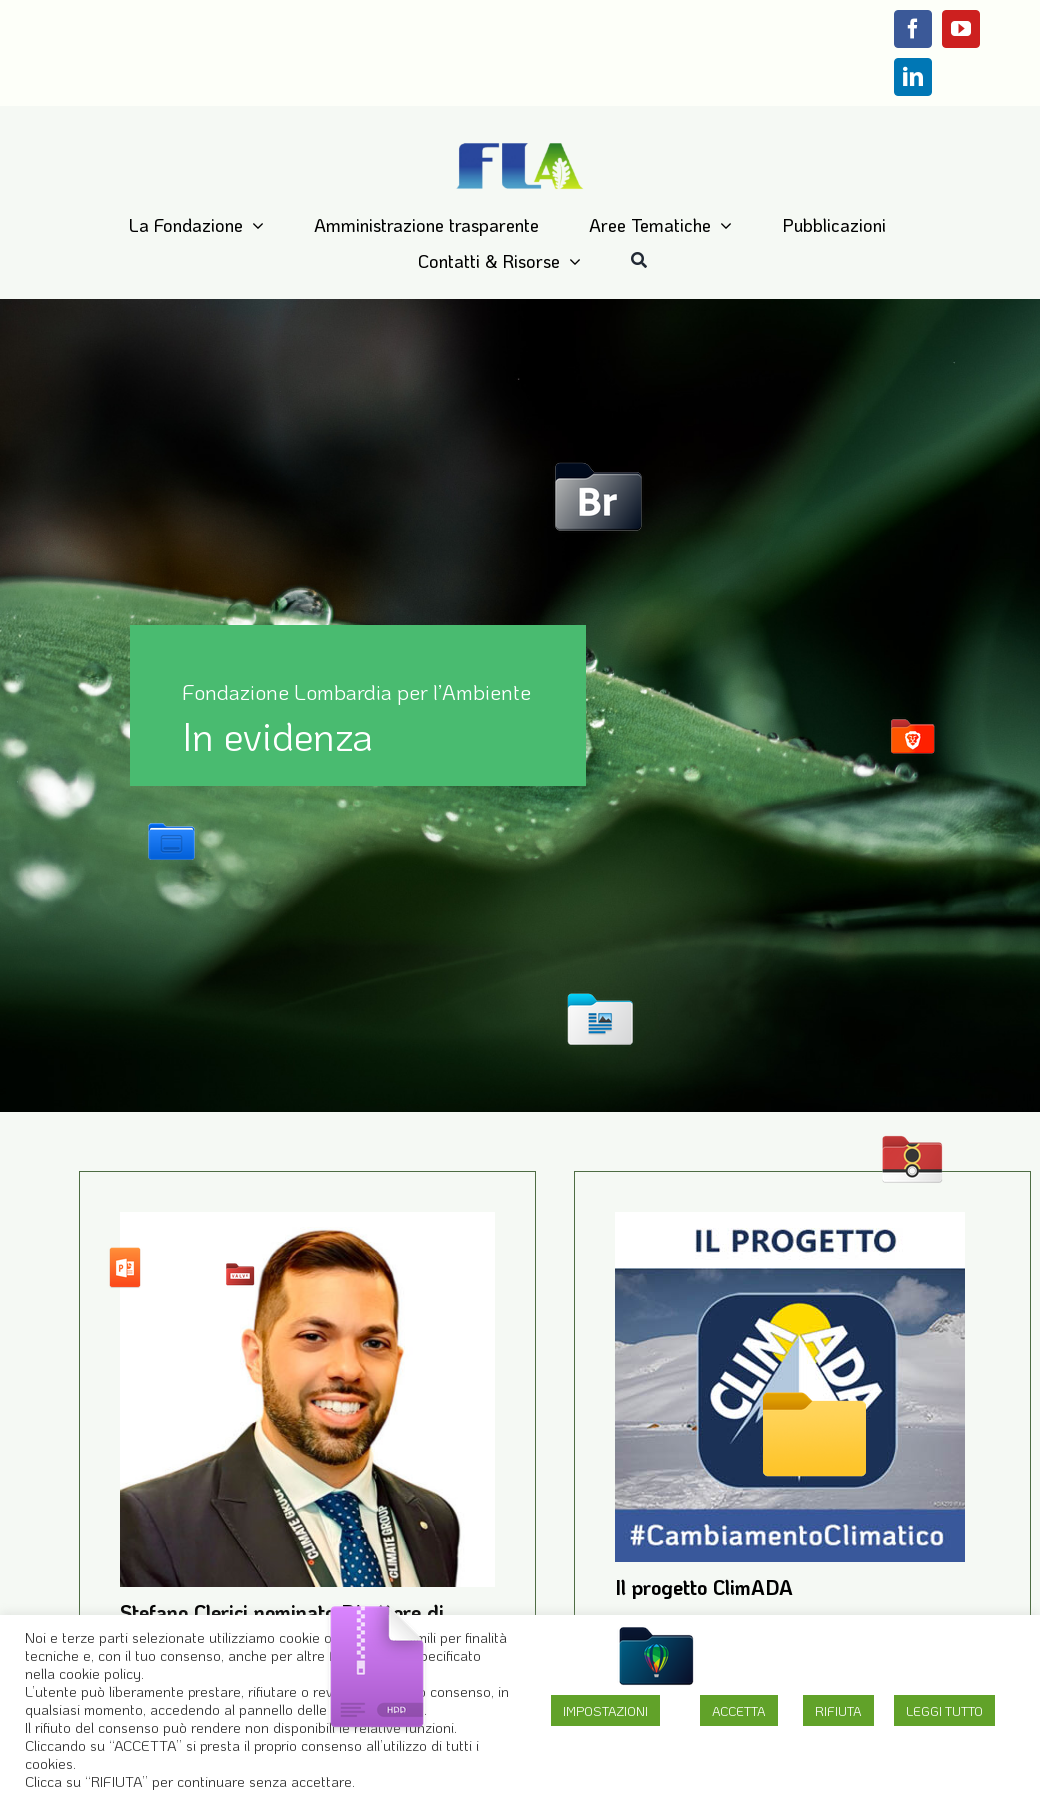 The height and width of the screenshot is (1805, 1040). Describe the element at coordinates (600, 1021) in the screenshot. I see `open folder containing LibreOffice Writer documents` at that location.